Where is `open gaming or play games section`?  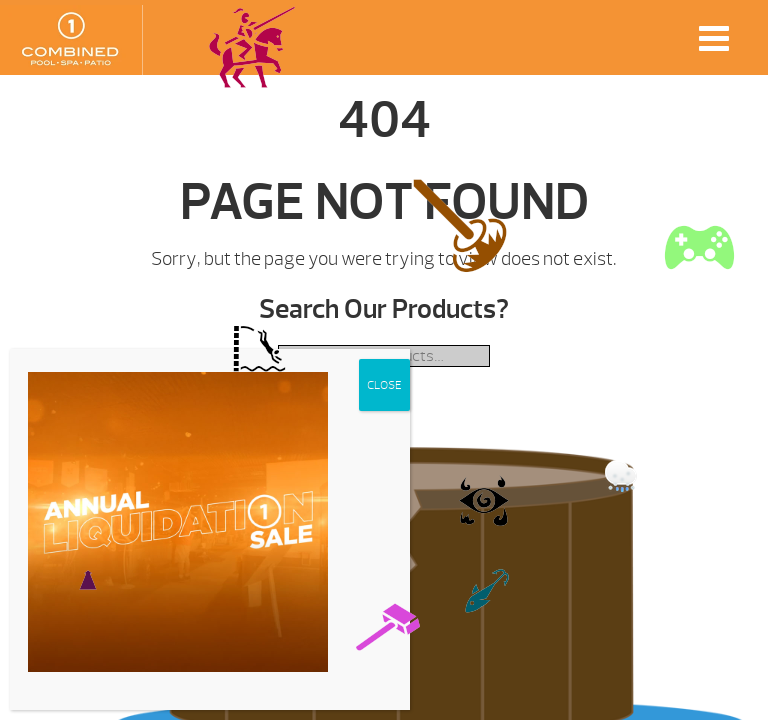
open gaming or play games section is located at coordinates (699, 247).